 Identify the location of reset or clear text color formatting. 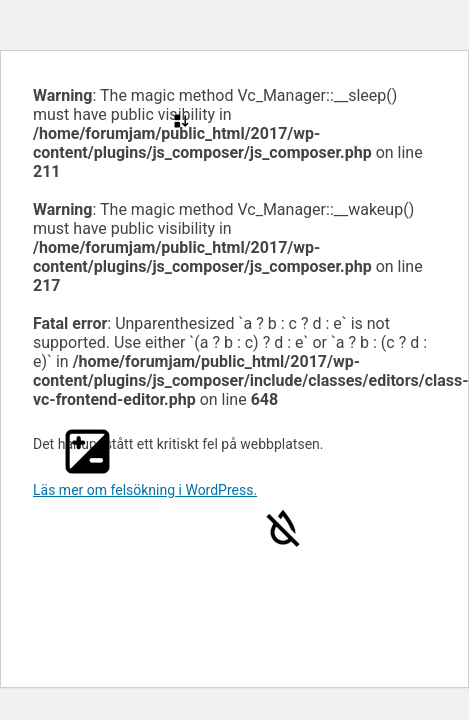
(283, 528).